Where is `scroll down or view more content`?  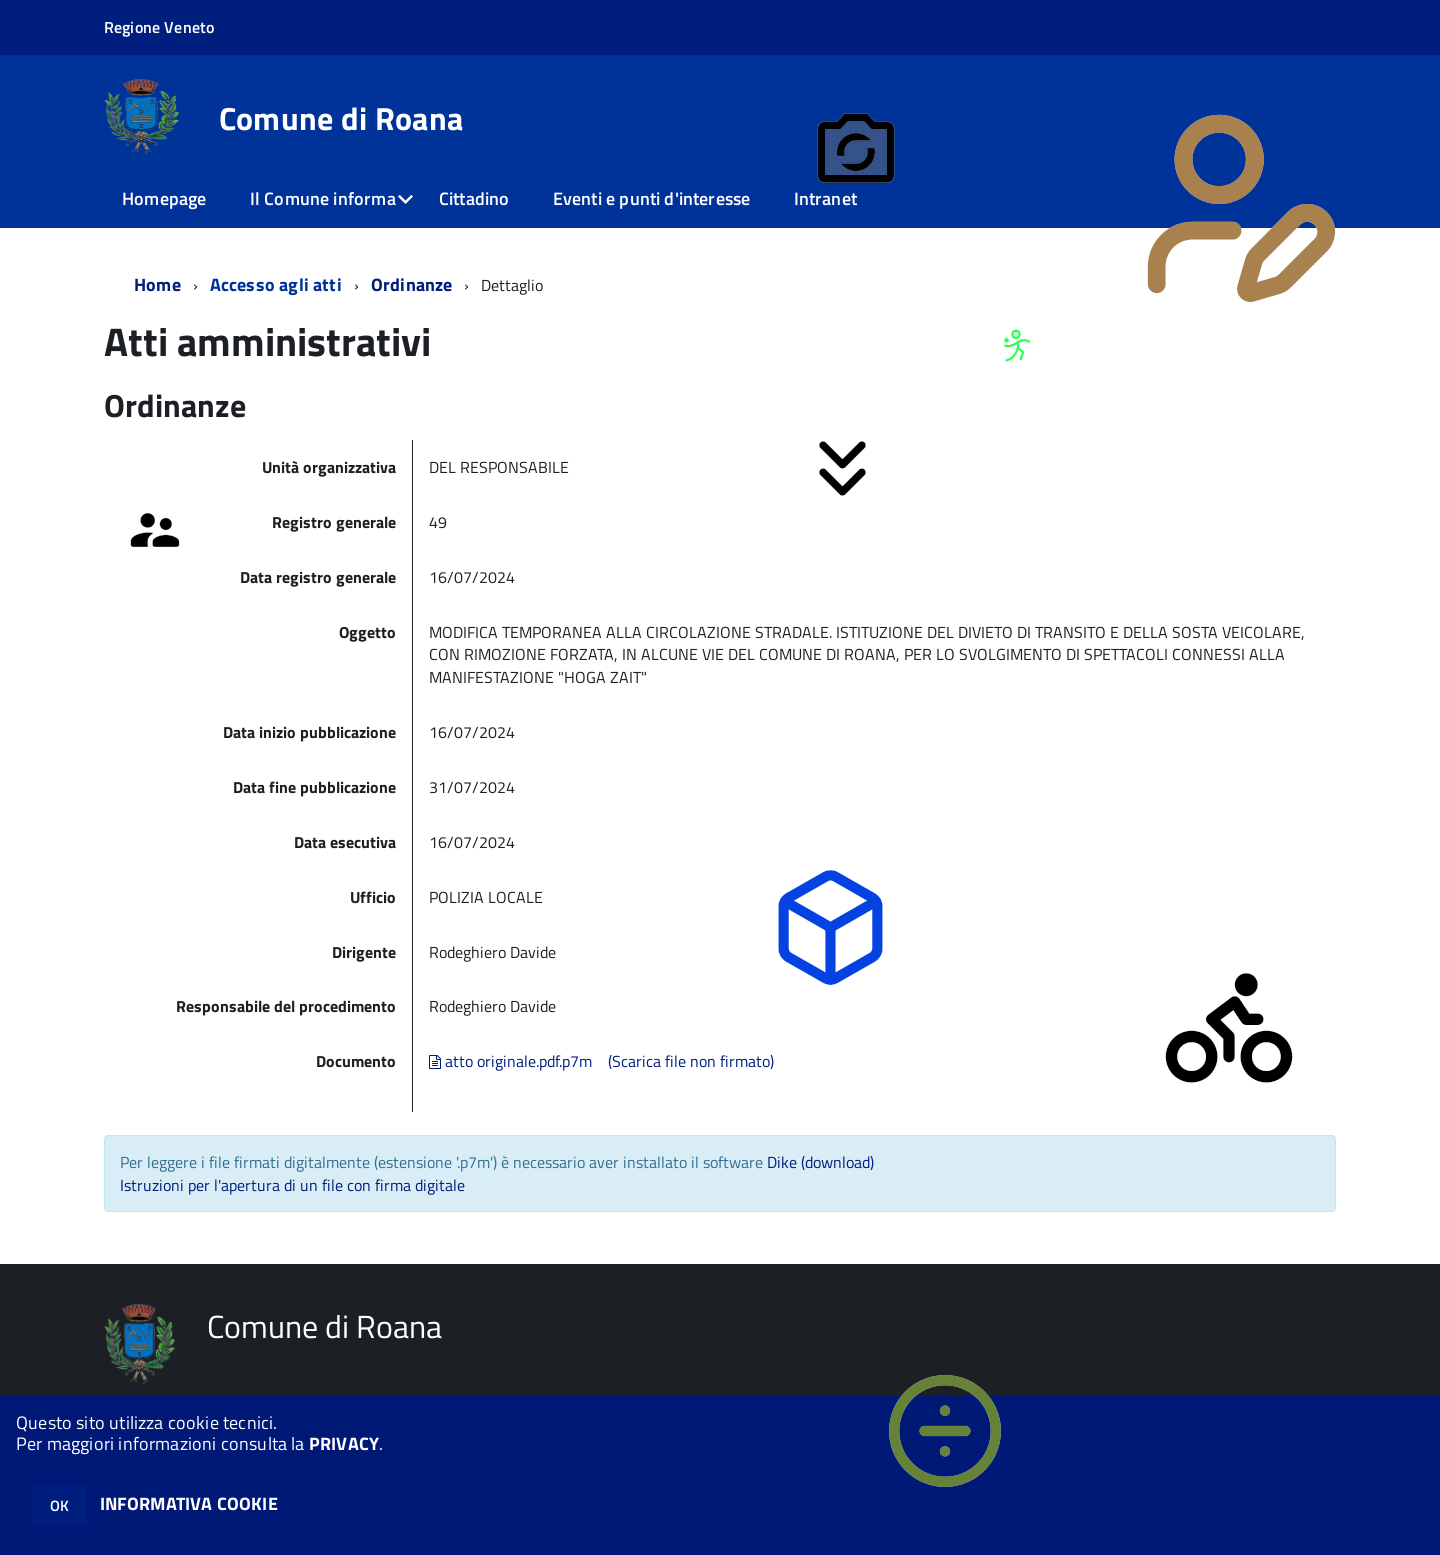
scroll down or view more content is located at coordinates (842, 468).